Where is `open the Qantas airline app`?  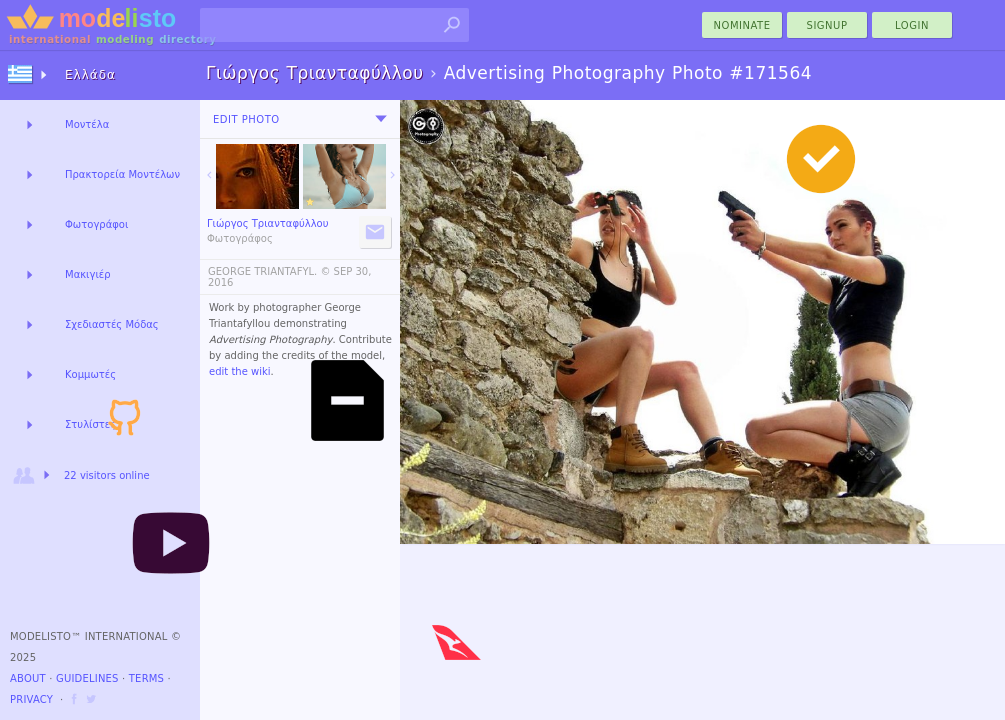 open the Qantas airline app is located at coordinates (456, 642).